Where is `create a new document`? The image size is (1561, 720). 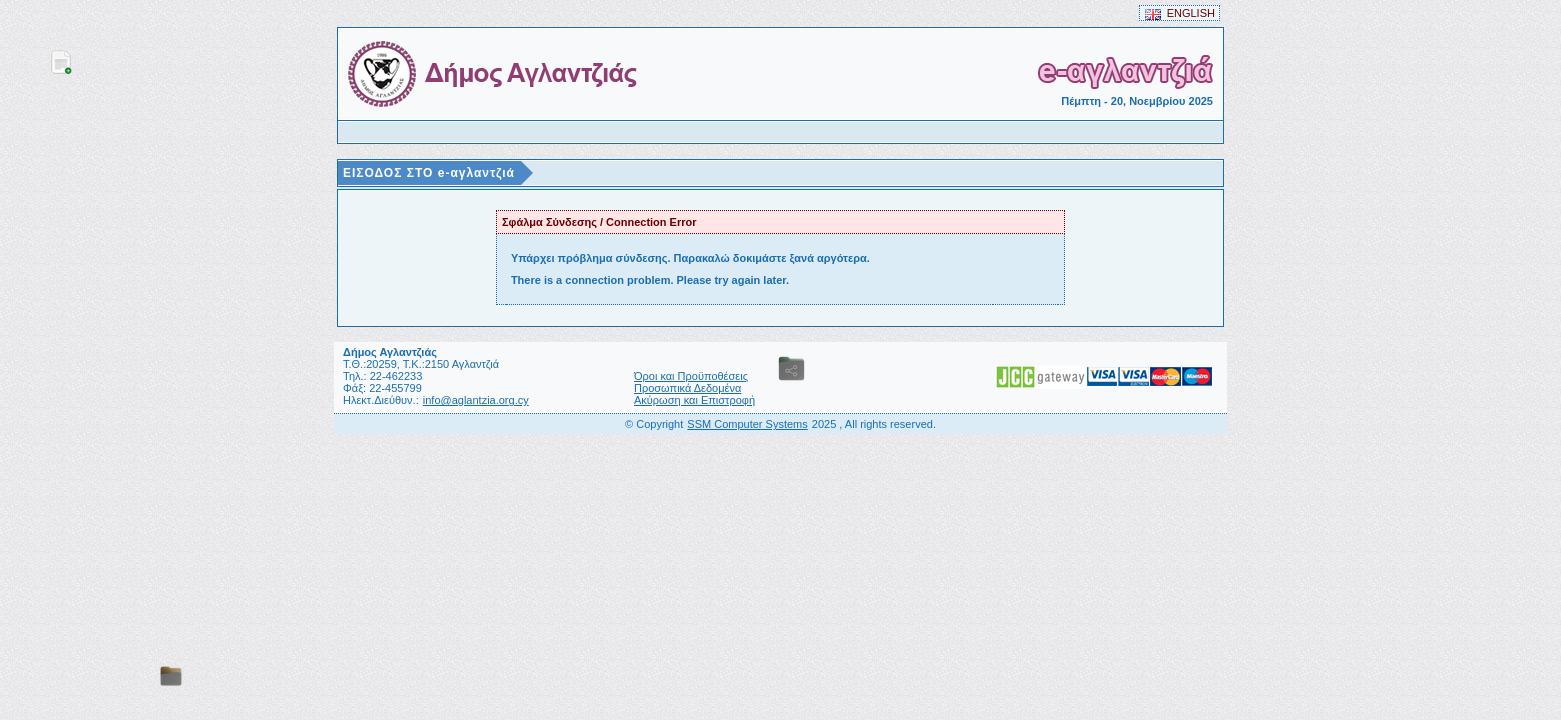
create a new document is located at coordinates (61, 62).